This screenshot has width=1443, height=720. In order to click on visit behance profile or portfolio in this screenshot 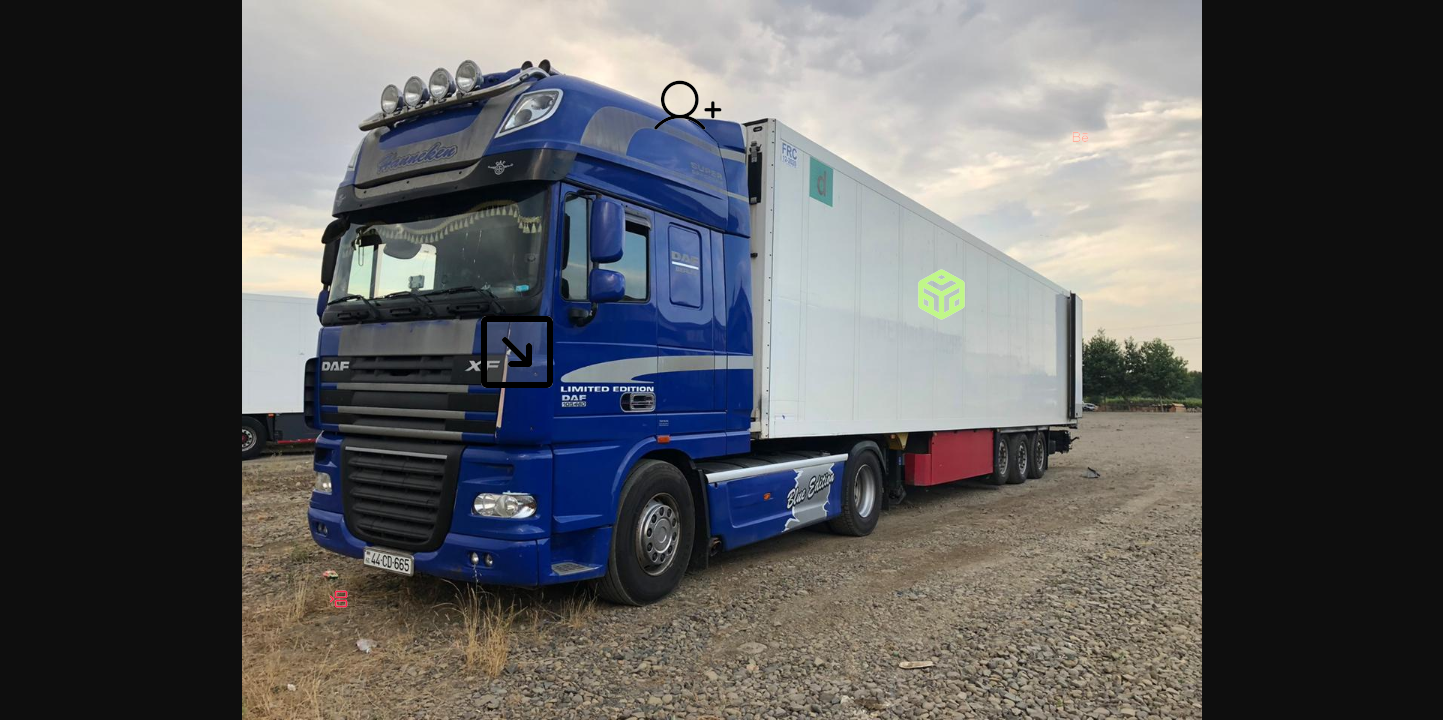, I will do `click(1080, 137)`.